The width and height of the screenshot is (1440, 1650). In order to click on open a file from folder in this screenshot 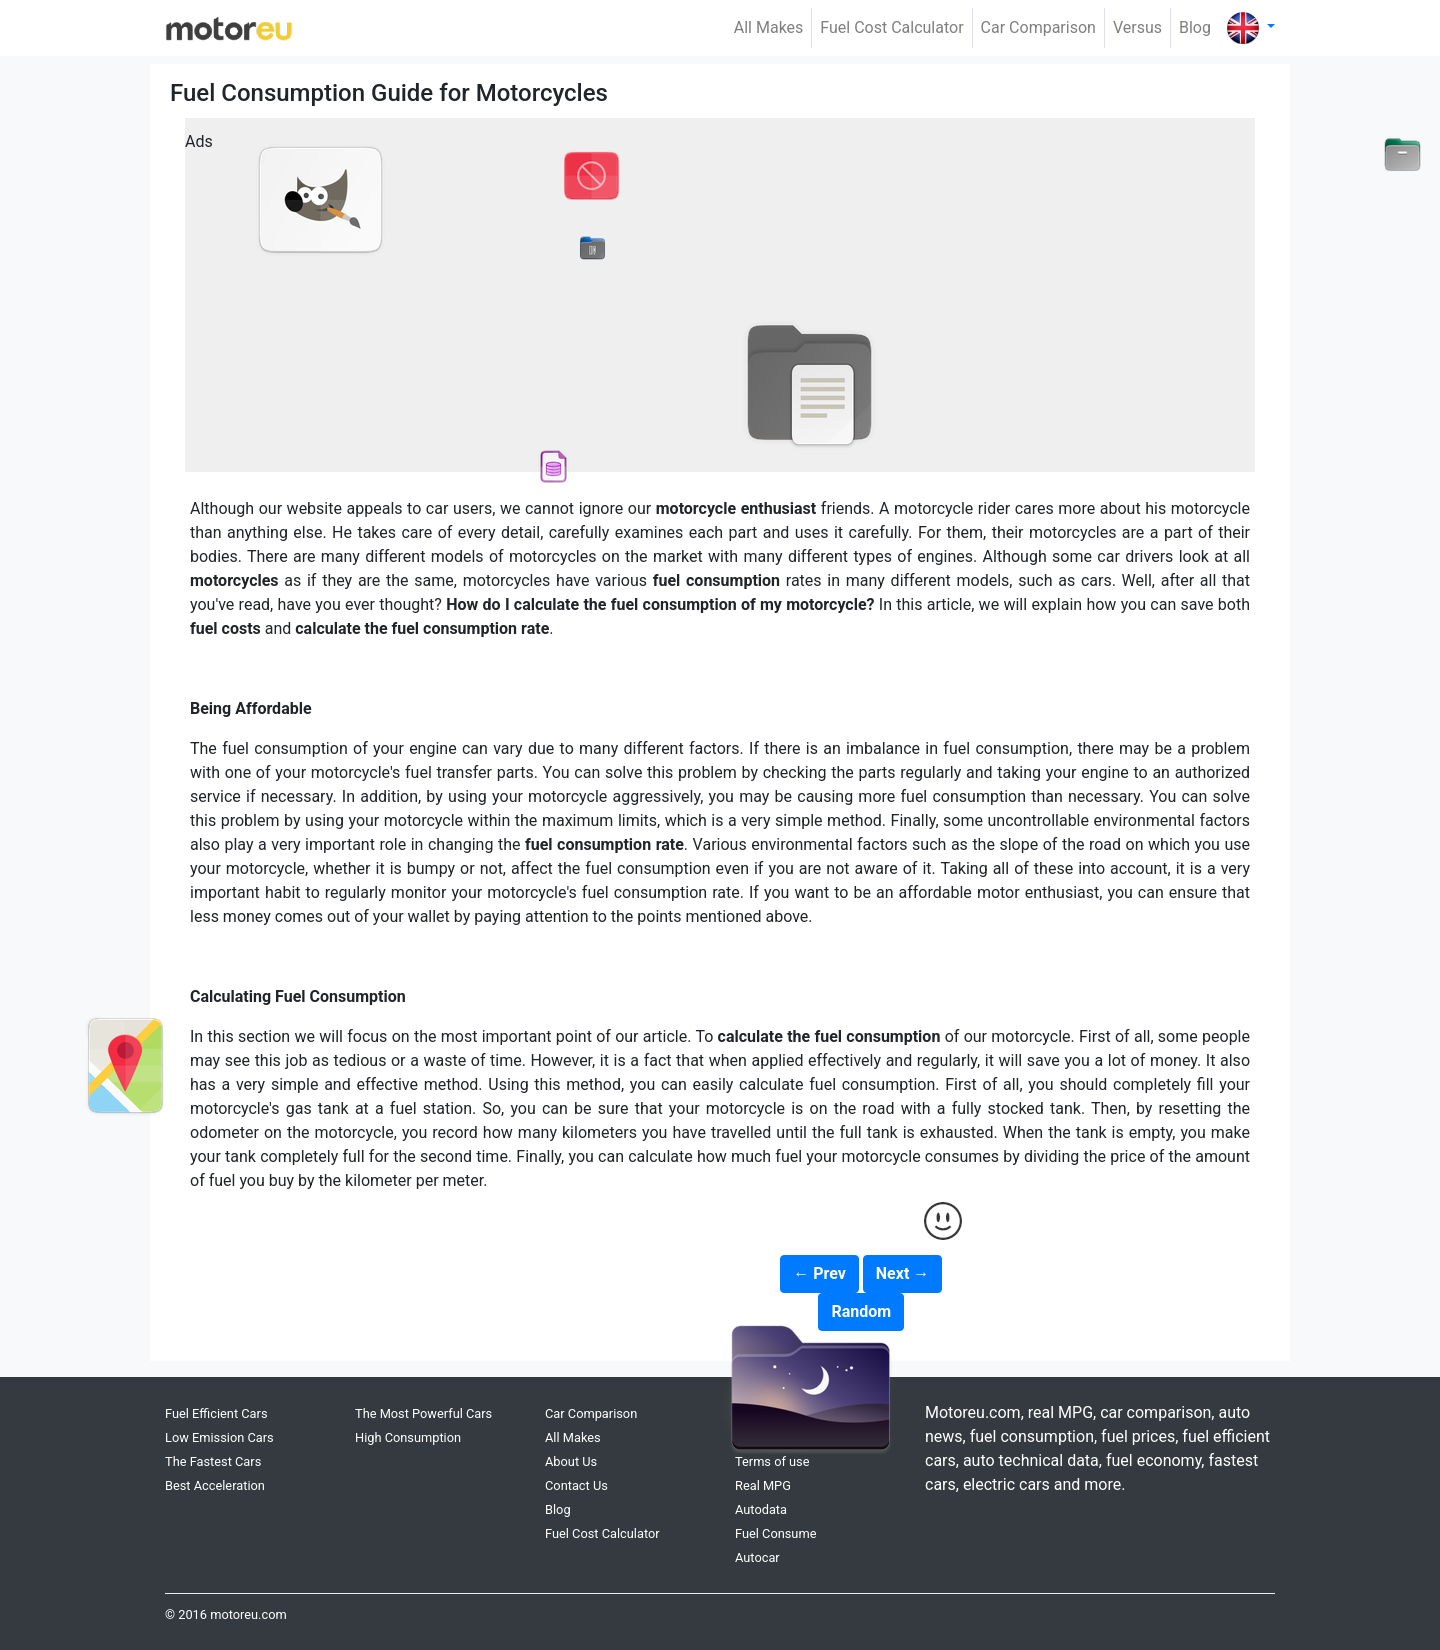, I will do `click(809, 382)`.